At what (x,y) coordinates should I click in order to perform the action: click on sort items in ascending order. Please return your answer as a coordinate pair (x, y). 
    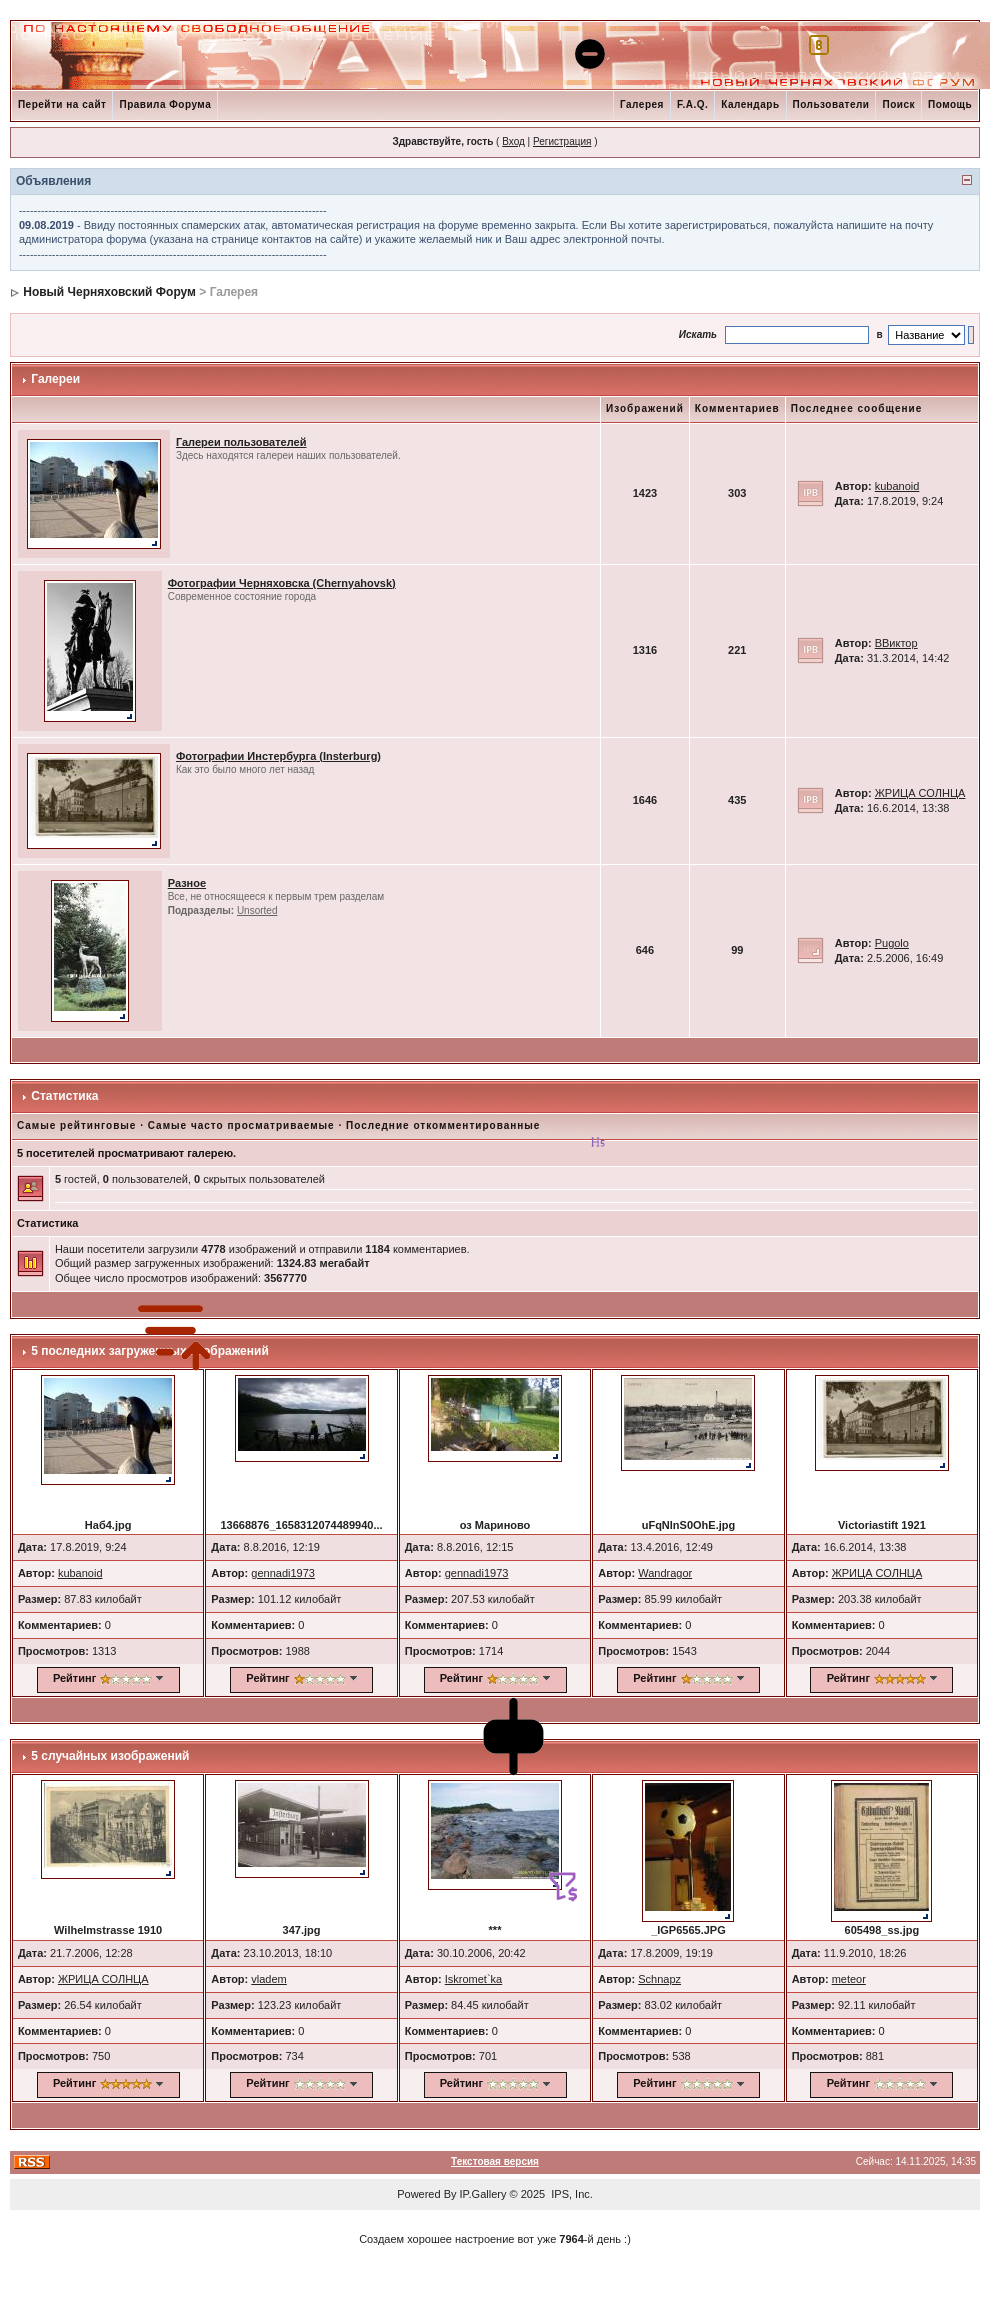
    Looking at the image, I should click on (170, 1330).